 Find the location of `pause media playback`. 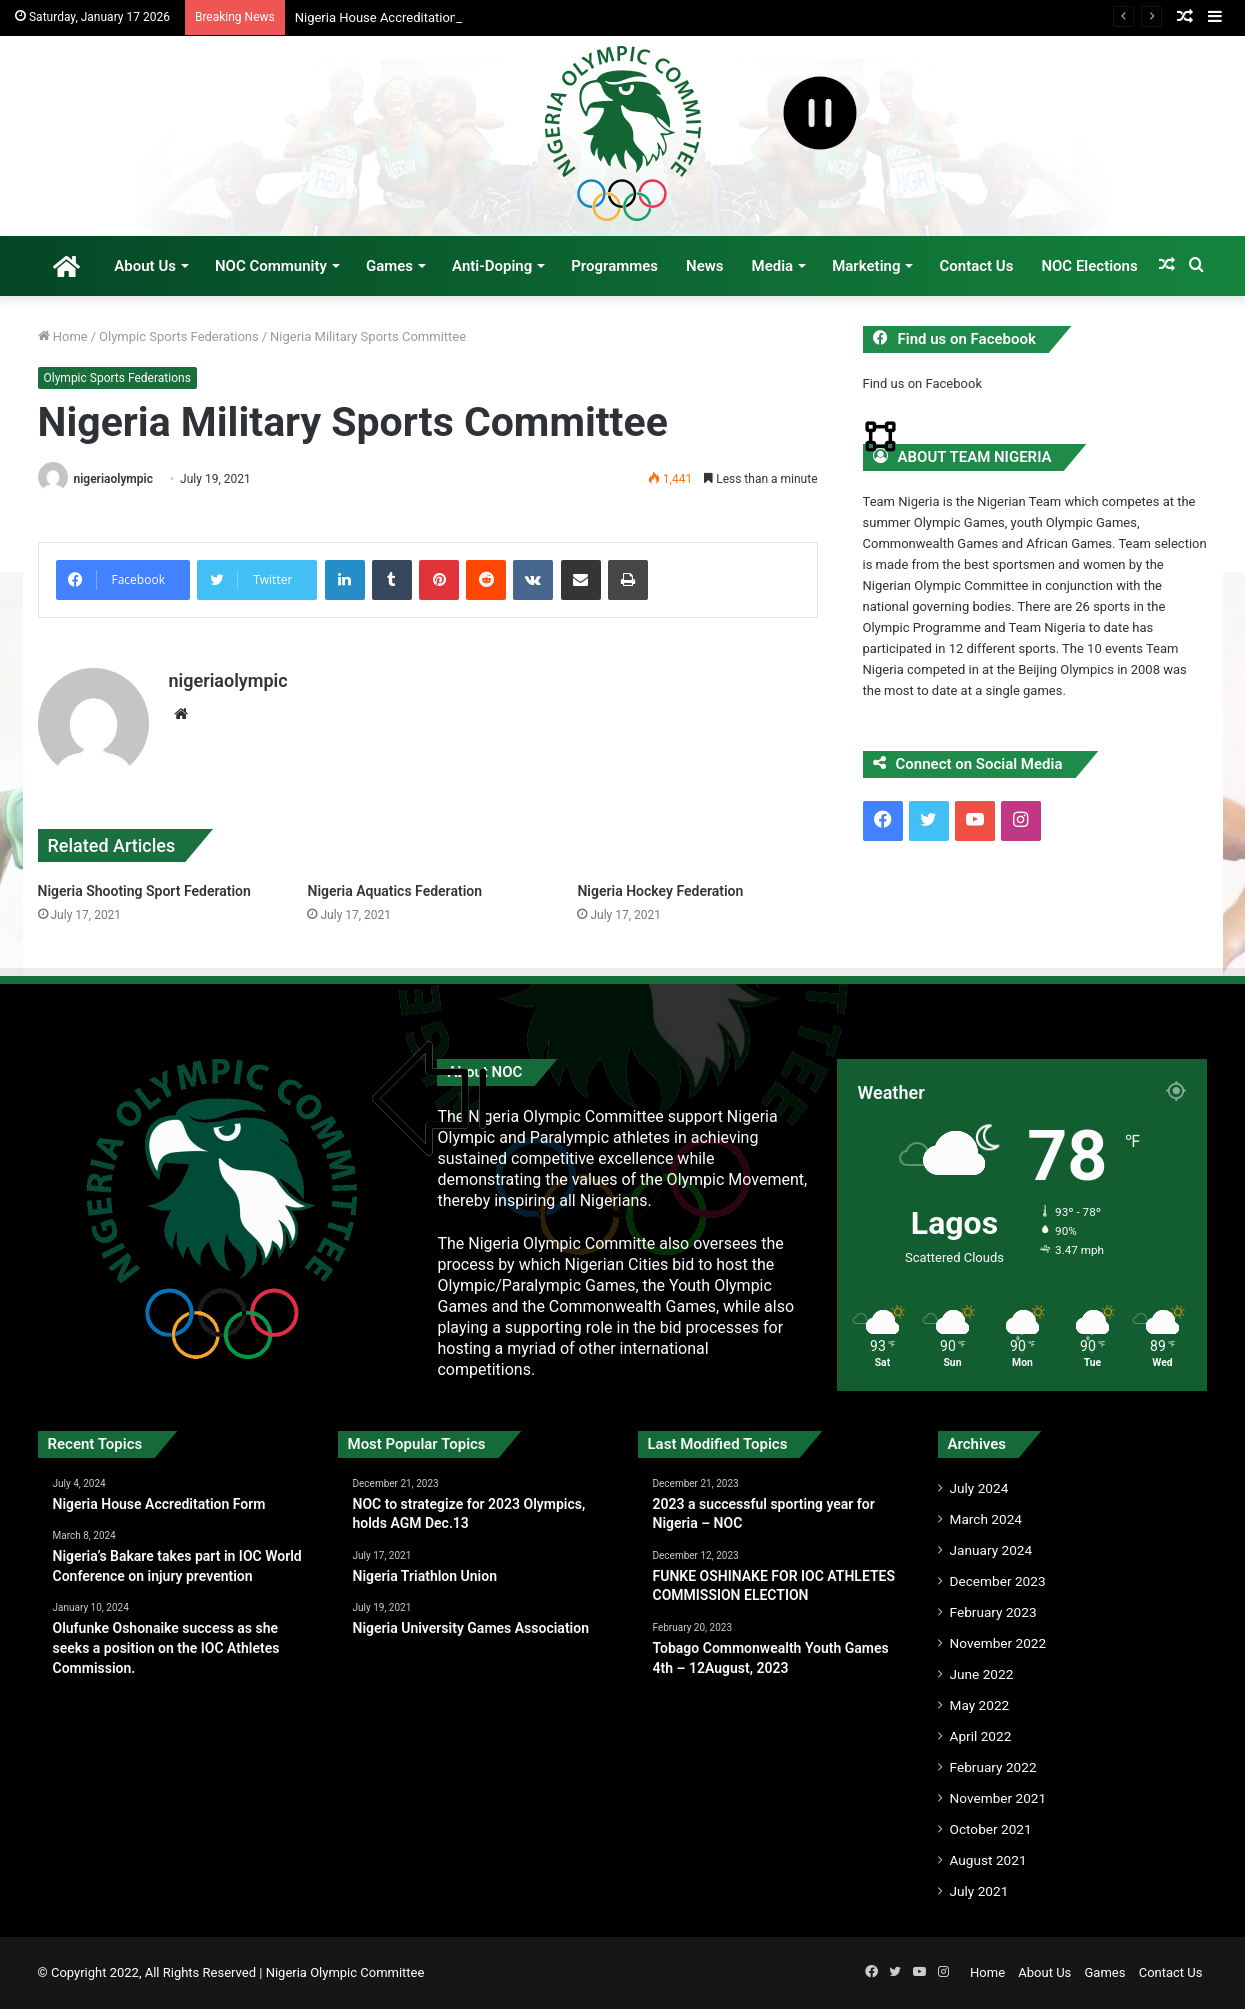

pause media playback is located at coordinates (820, 113).